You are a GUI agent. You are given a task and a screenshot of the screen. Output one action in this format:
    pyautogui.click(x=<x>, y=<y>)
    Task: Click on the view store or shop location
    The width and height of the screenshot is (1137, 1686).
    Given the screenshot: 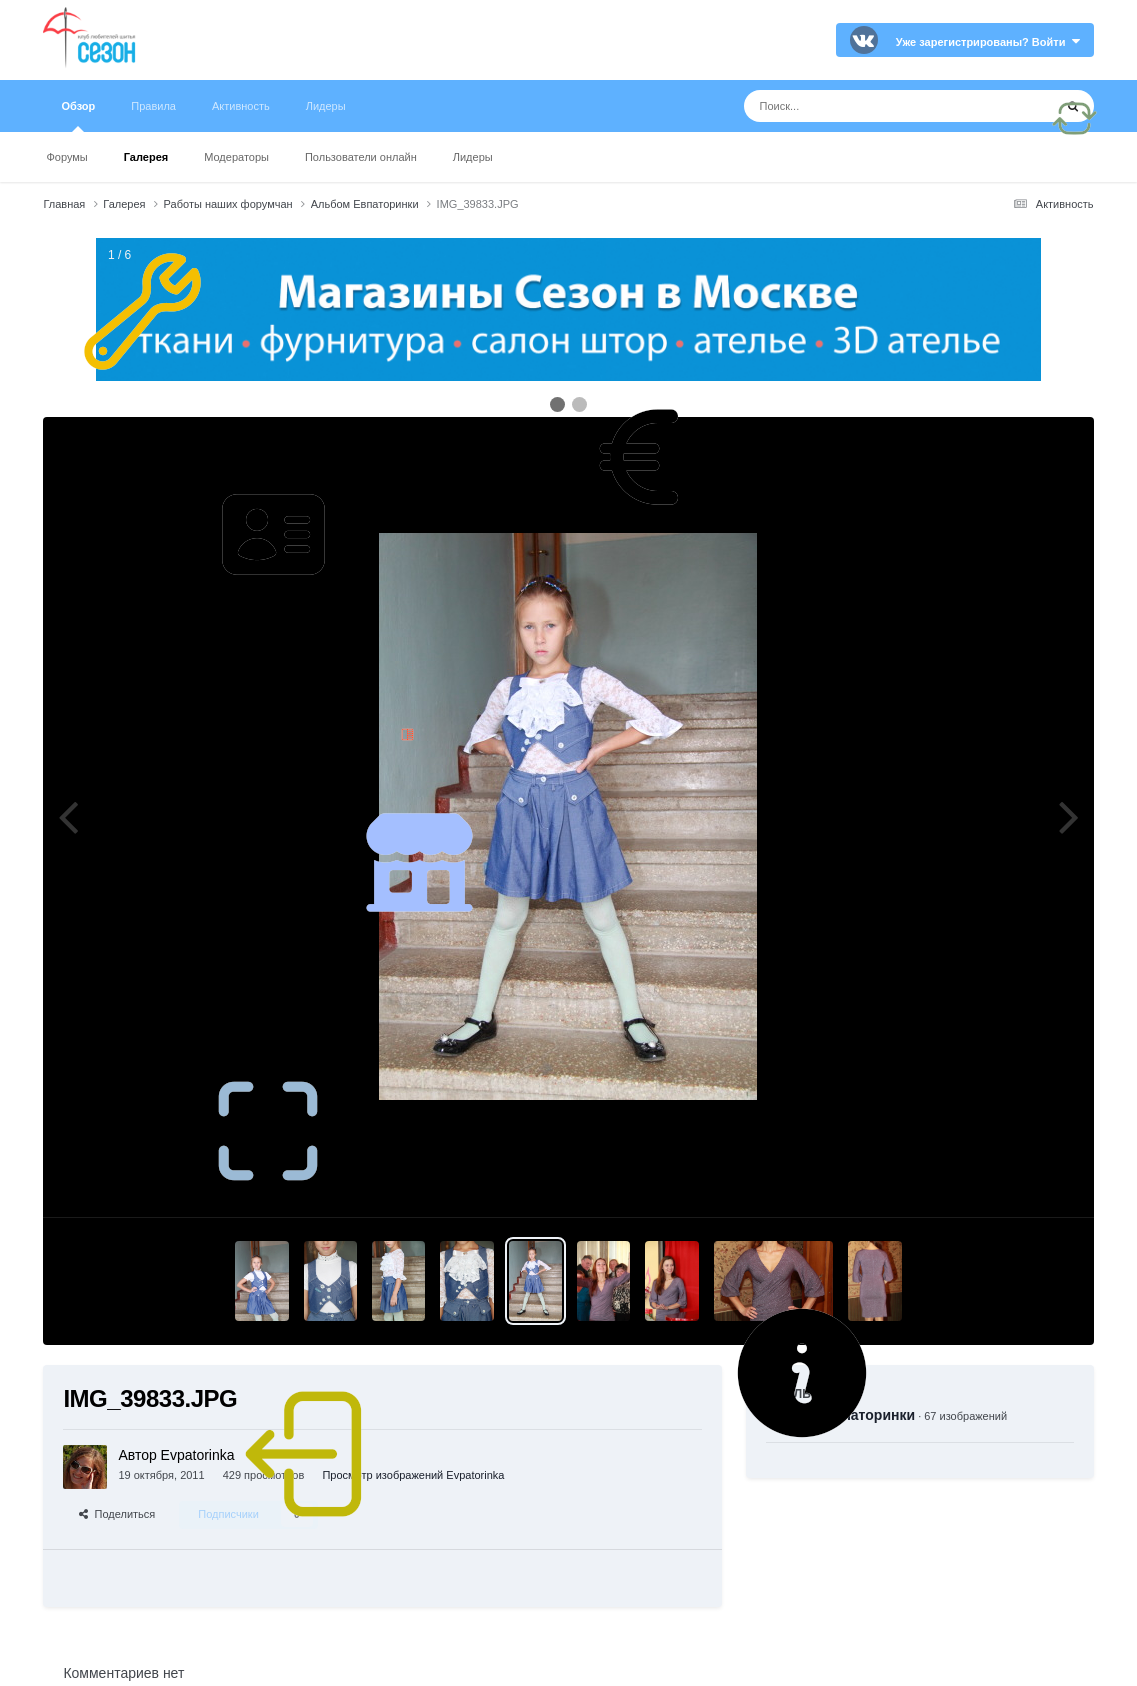 What is the action you would take?
    pyautogui.click(x=419, y=862)
    